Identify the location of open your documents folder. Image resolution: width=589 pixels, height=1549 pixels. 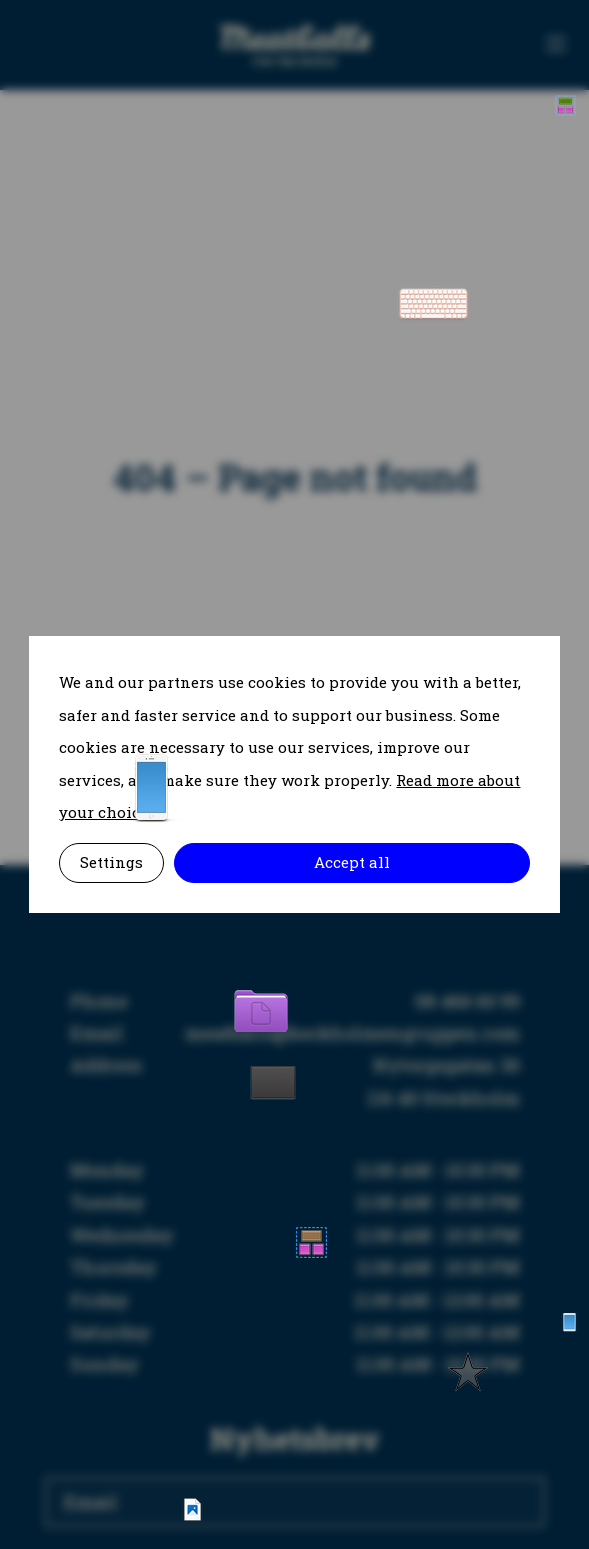
(261, 1011).